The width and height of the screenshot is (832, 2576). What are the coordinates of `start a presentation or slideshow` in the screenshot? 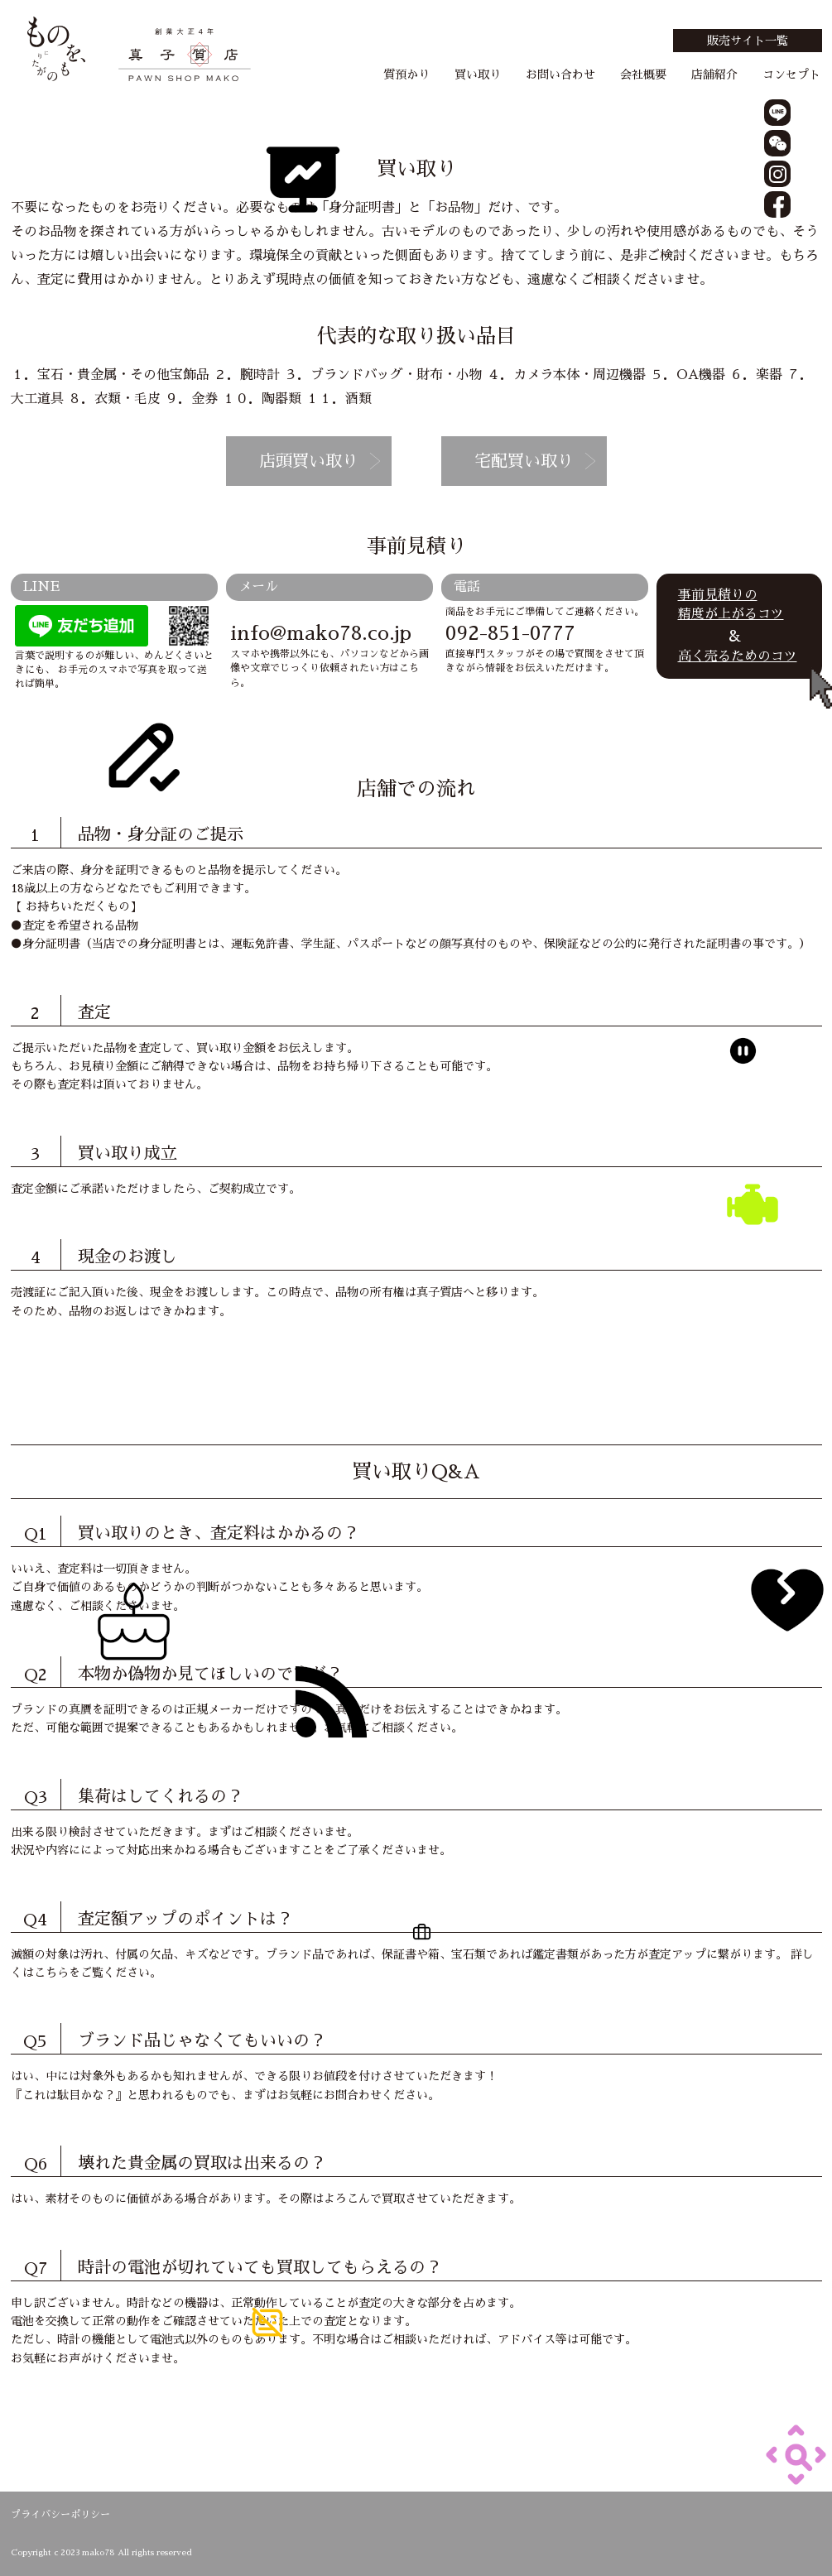 It's located at (303, 180).